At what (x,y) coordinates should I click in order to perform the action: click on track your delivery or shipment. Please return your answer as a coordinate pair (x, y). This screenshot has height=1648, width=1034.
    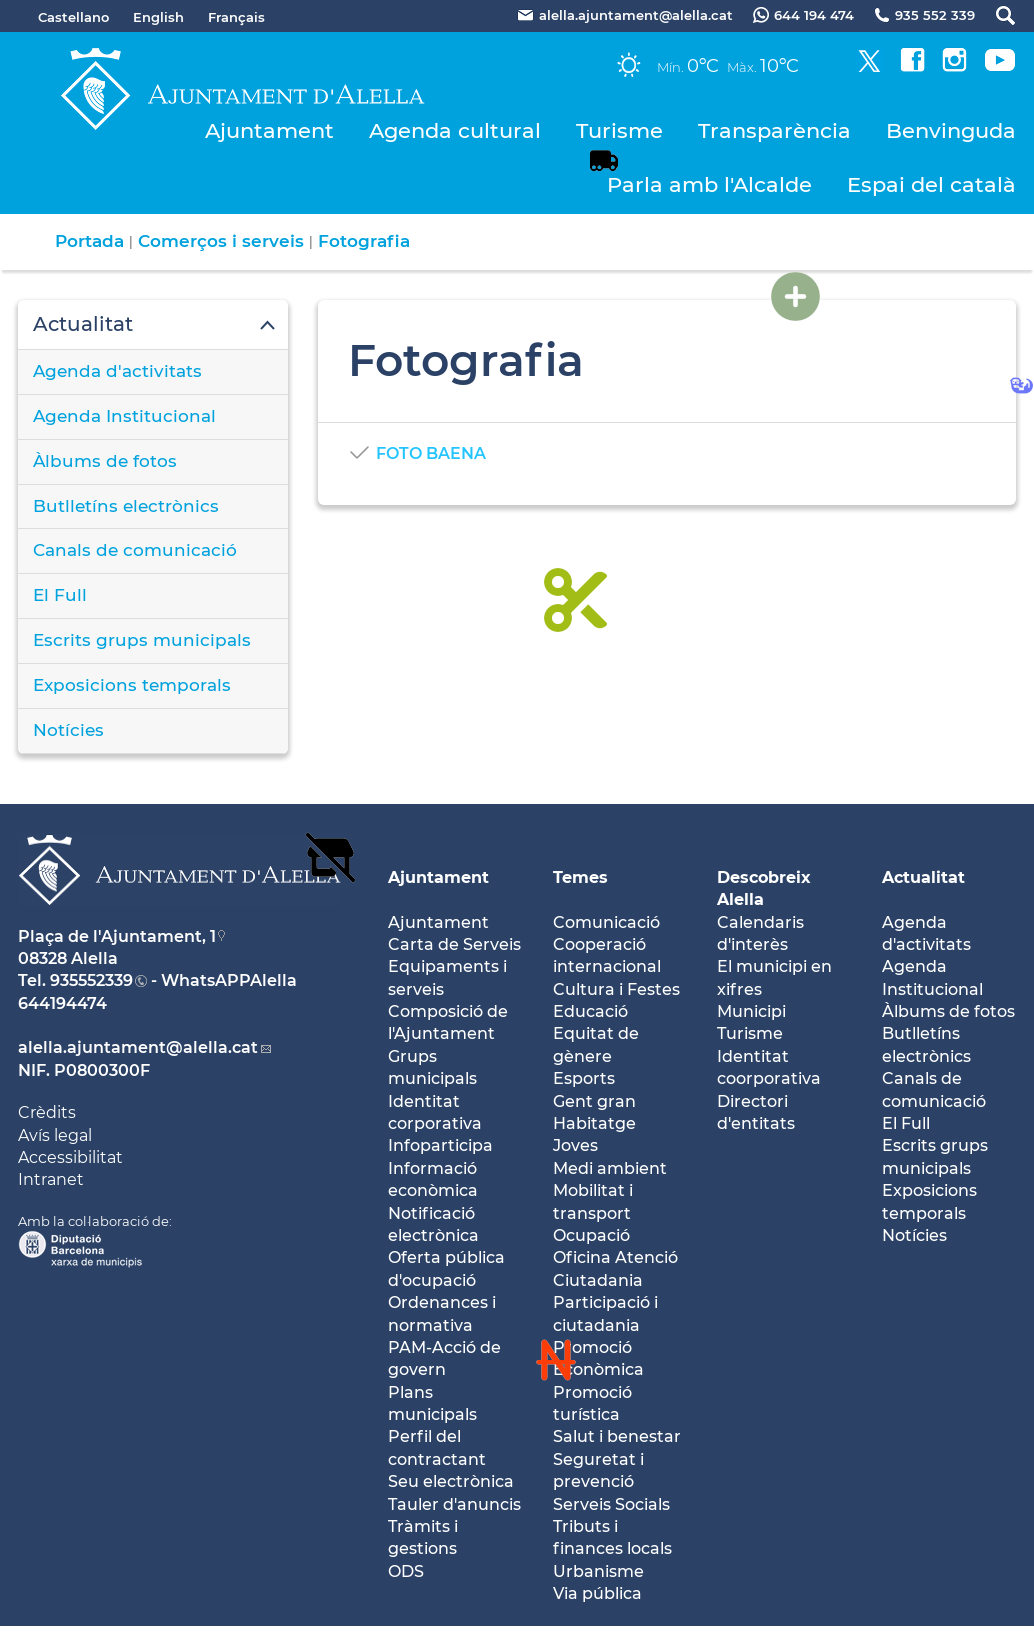
    Looking at the image, I should click on (604, 160).